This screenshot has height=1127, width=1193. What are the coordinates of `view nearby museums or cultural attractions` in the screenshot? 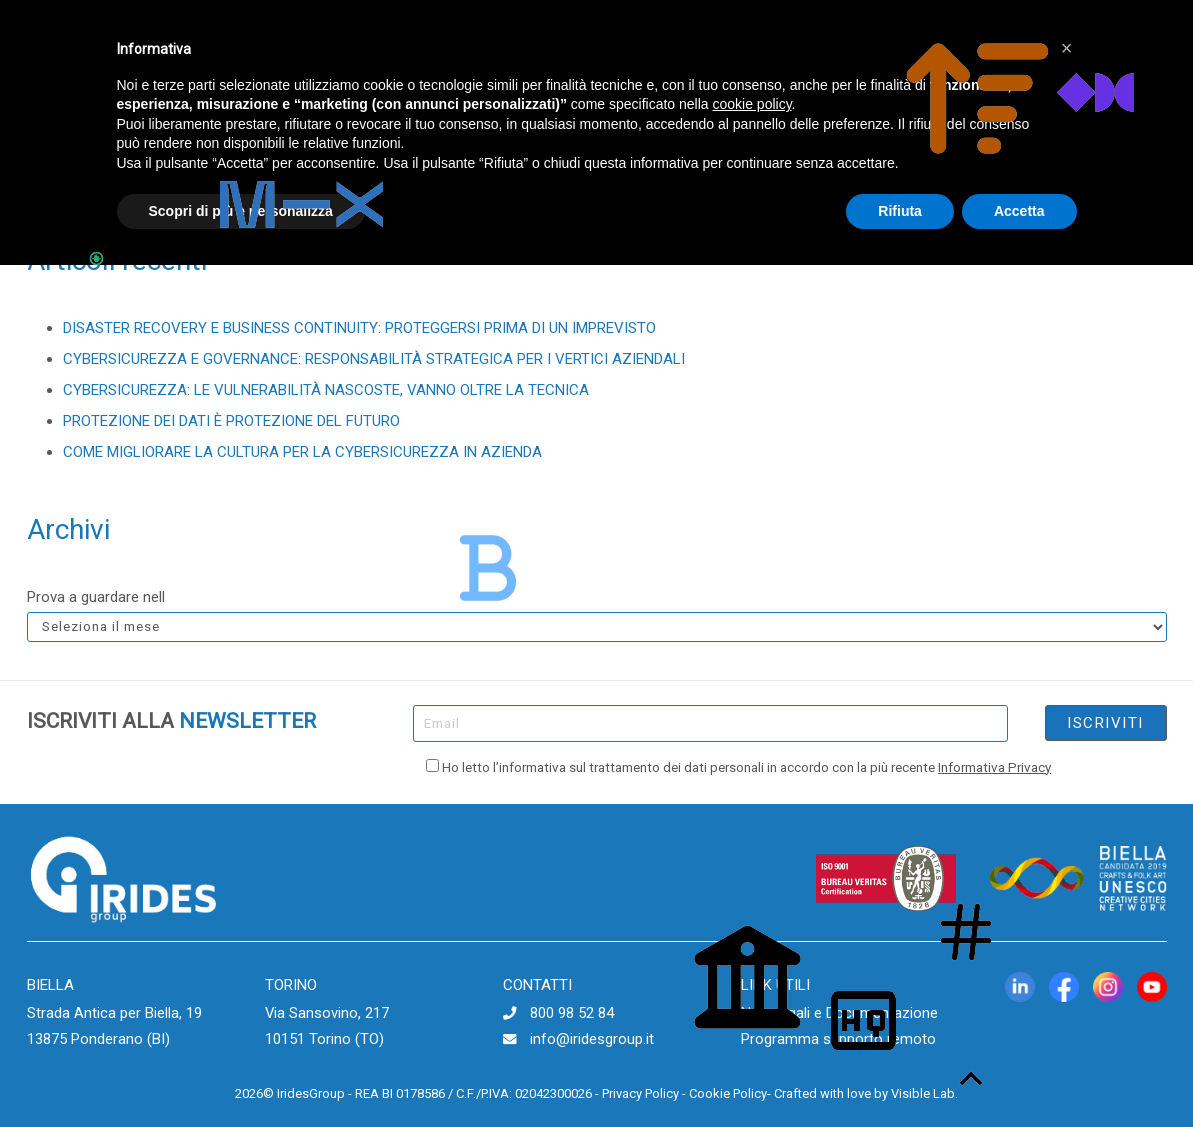 It's located at (747, 975).